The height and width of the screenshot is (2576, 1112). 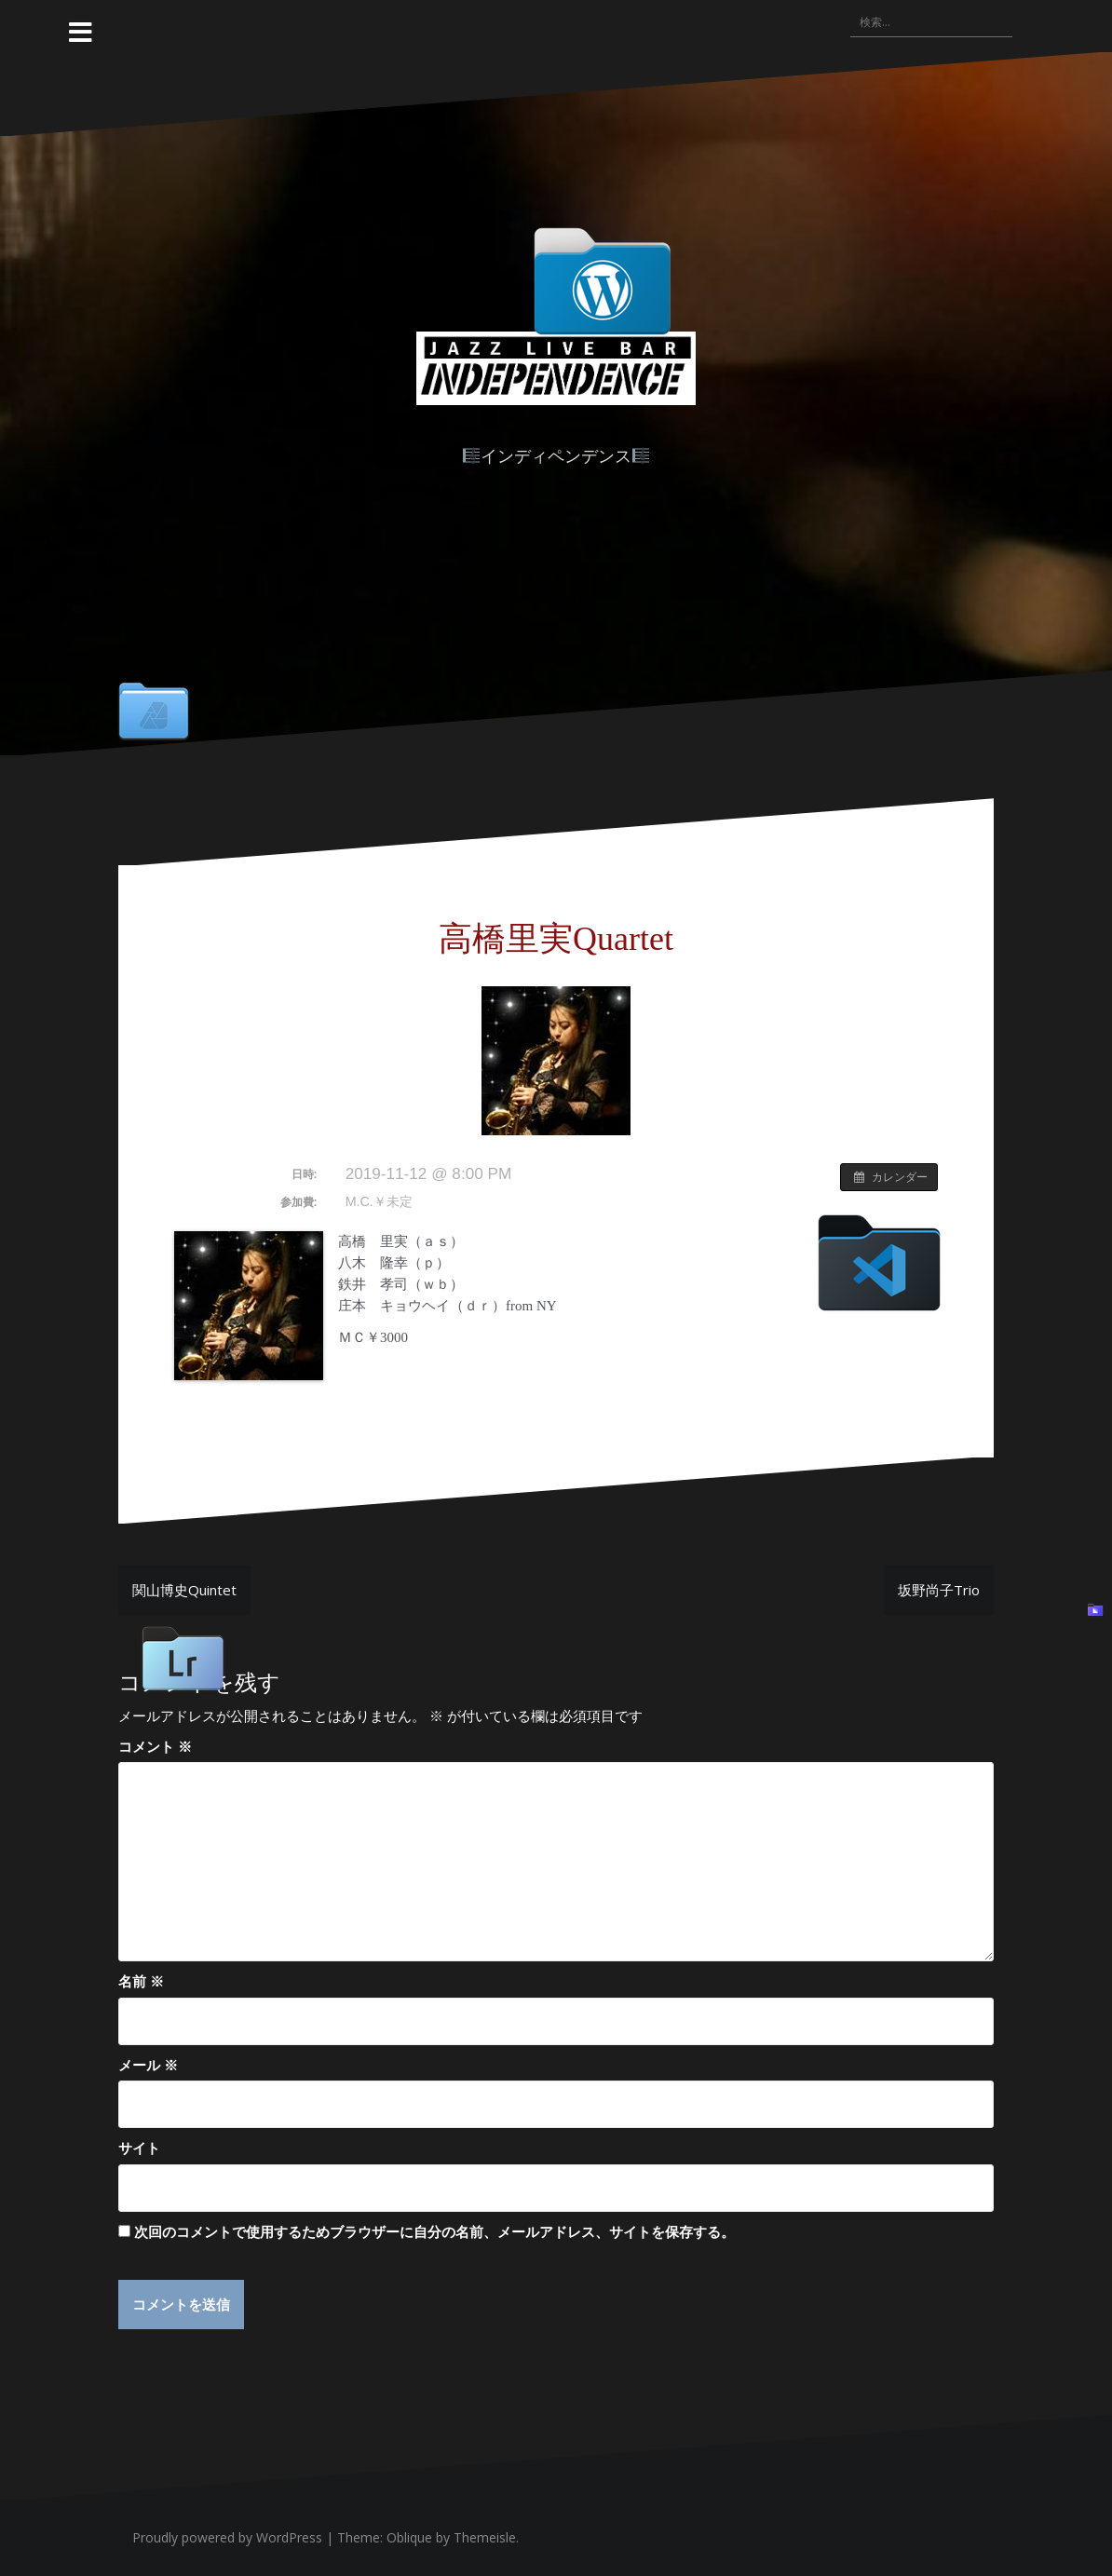 What do you see at coordinates (602, 285) in the screenshot?
I see `folder containing wordpress website files` at bounding box center [602, 285].